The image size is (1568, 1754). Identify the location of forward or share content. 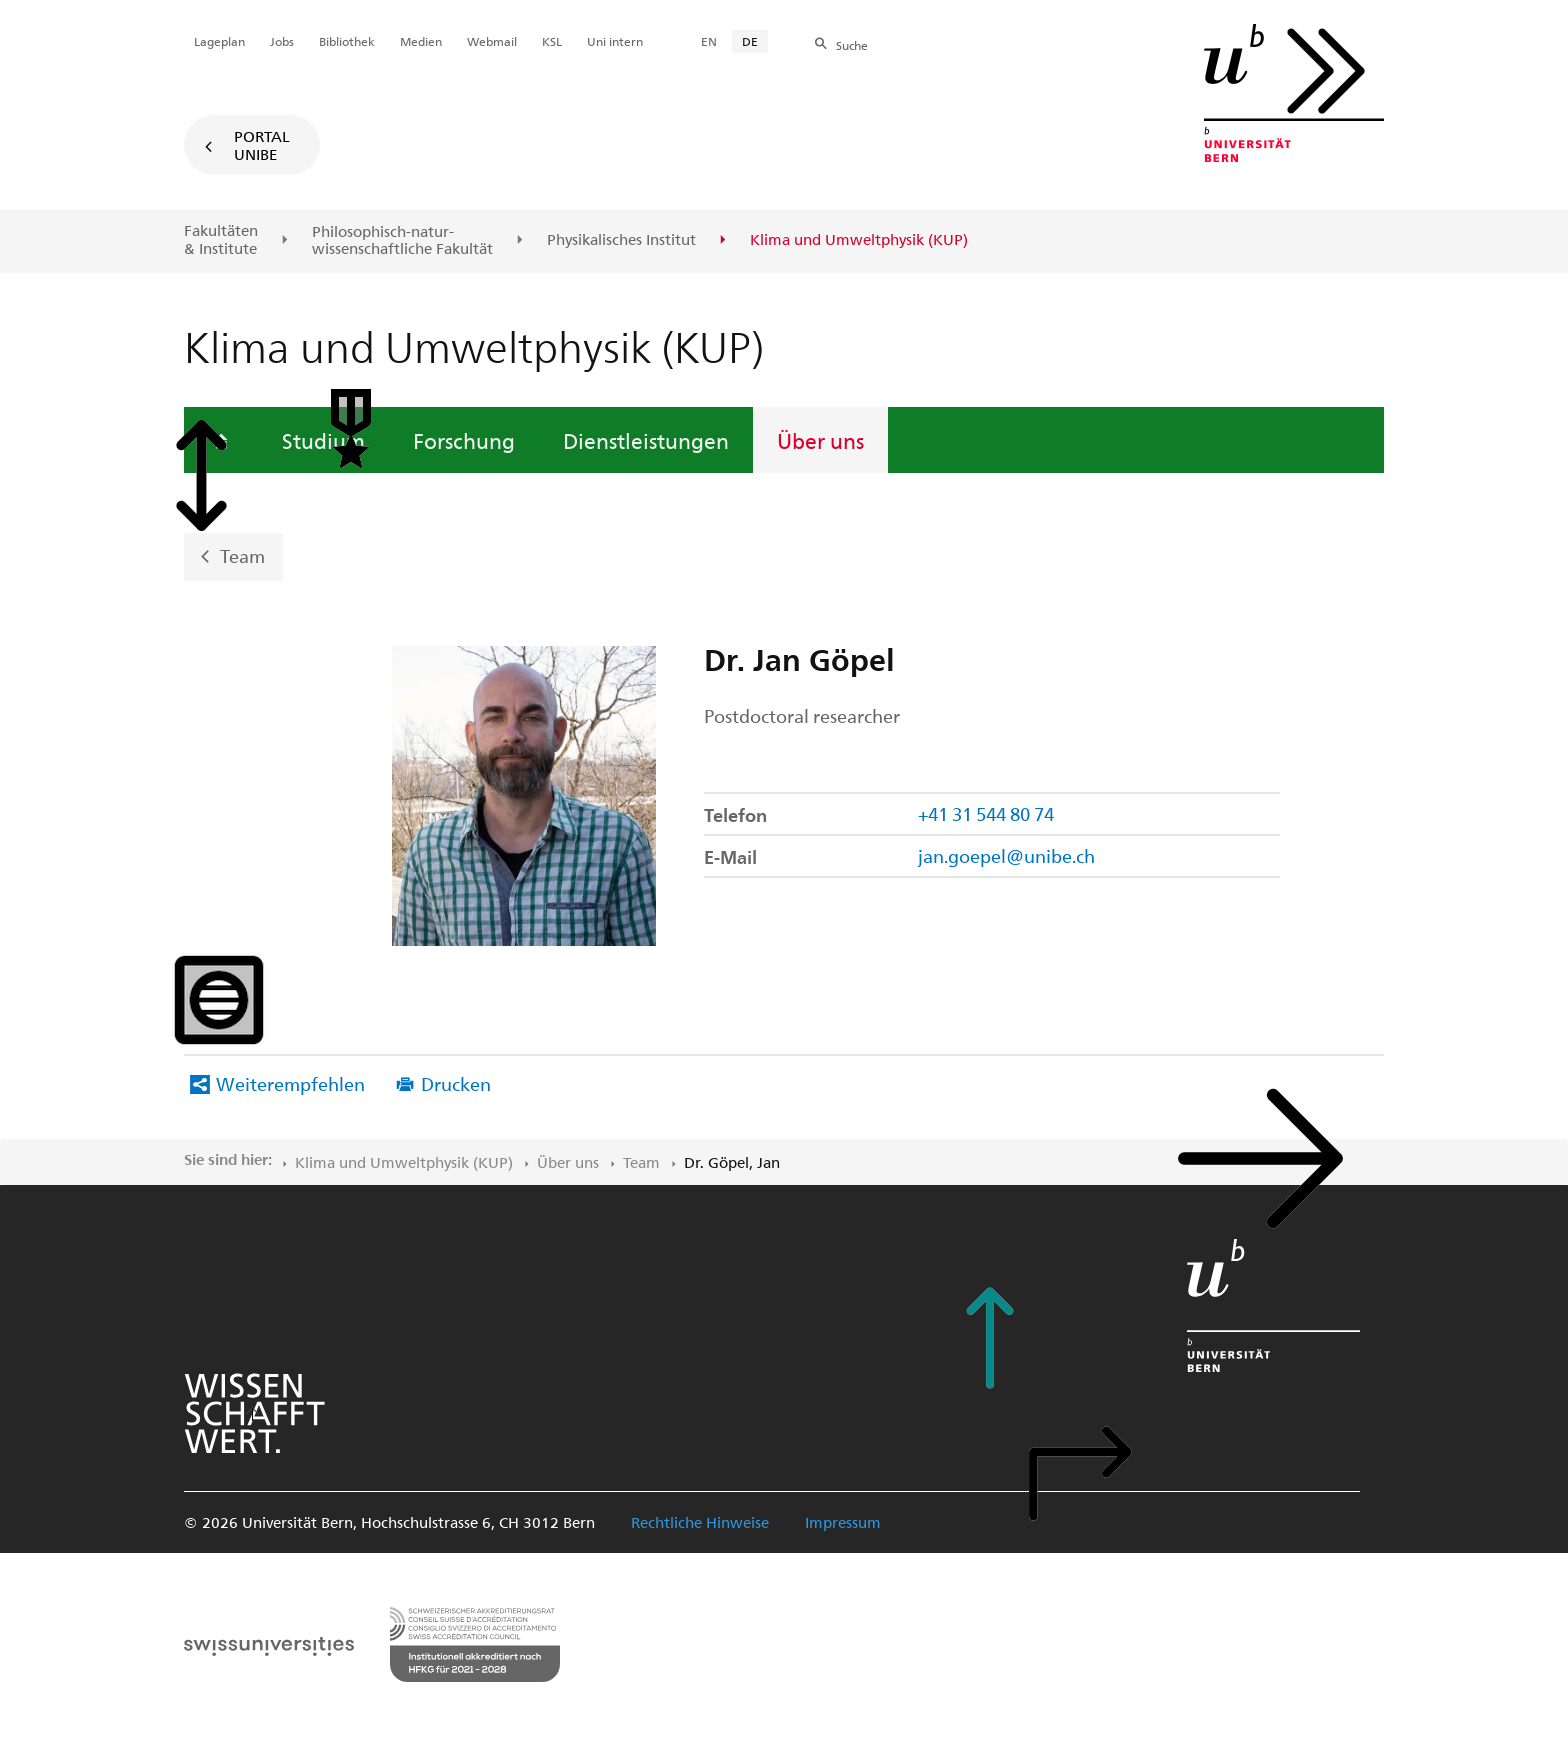
(1080, 1473).